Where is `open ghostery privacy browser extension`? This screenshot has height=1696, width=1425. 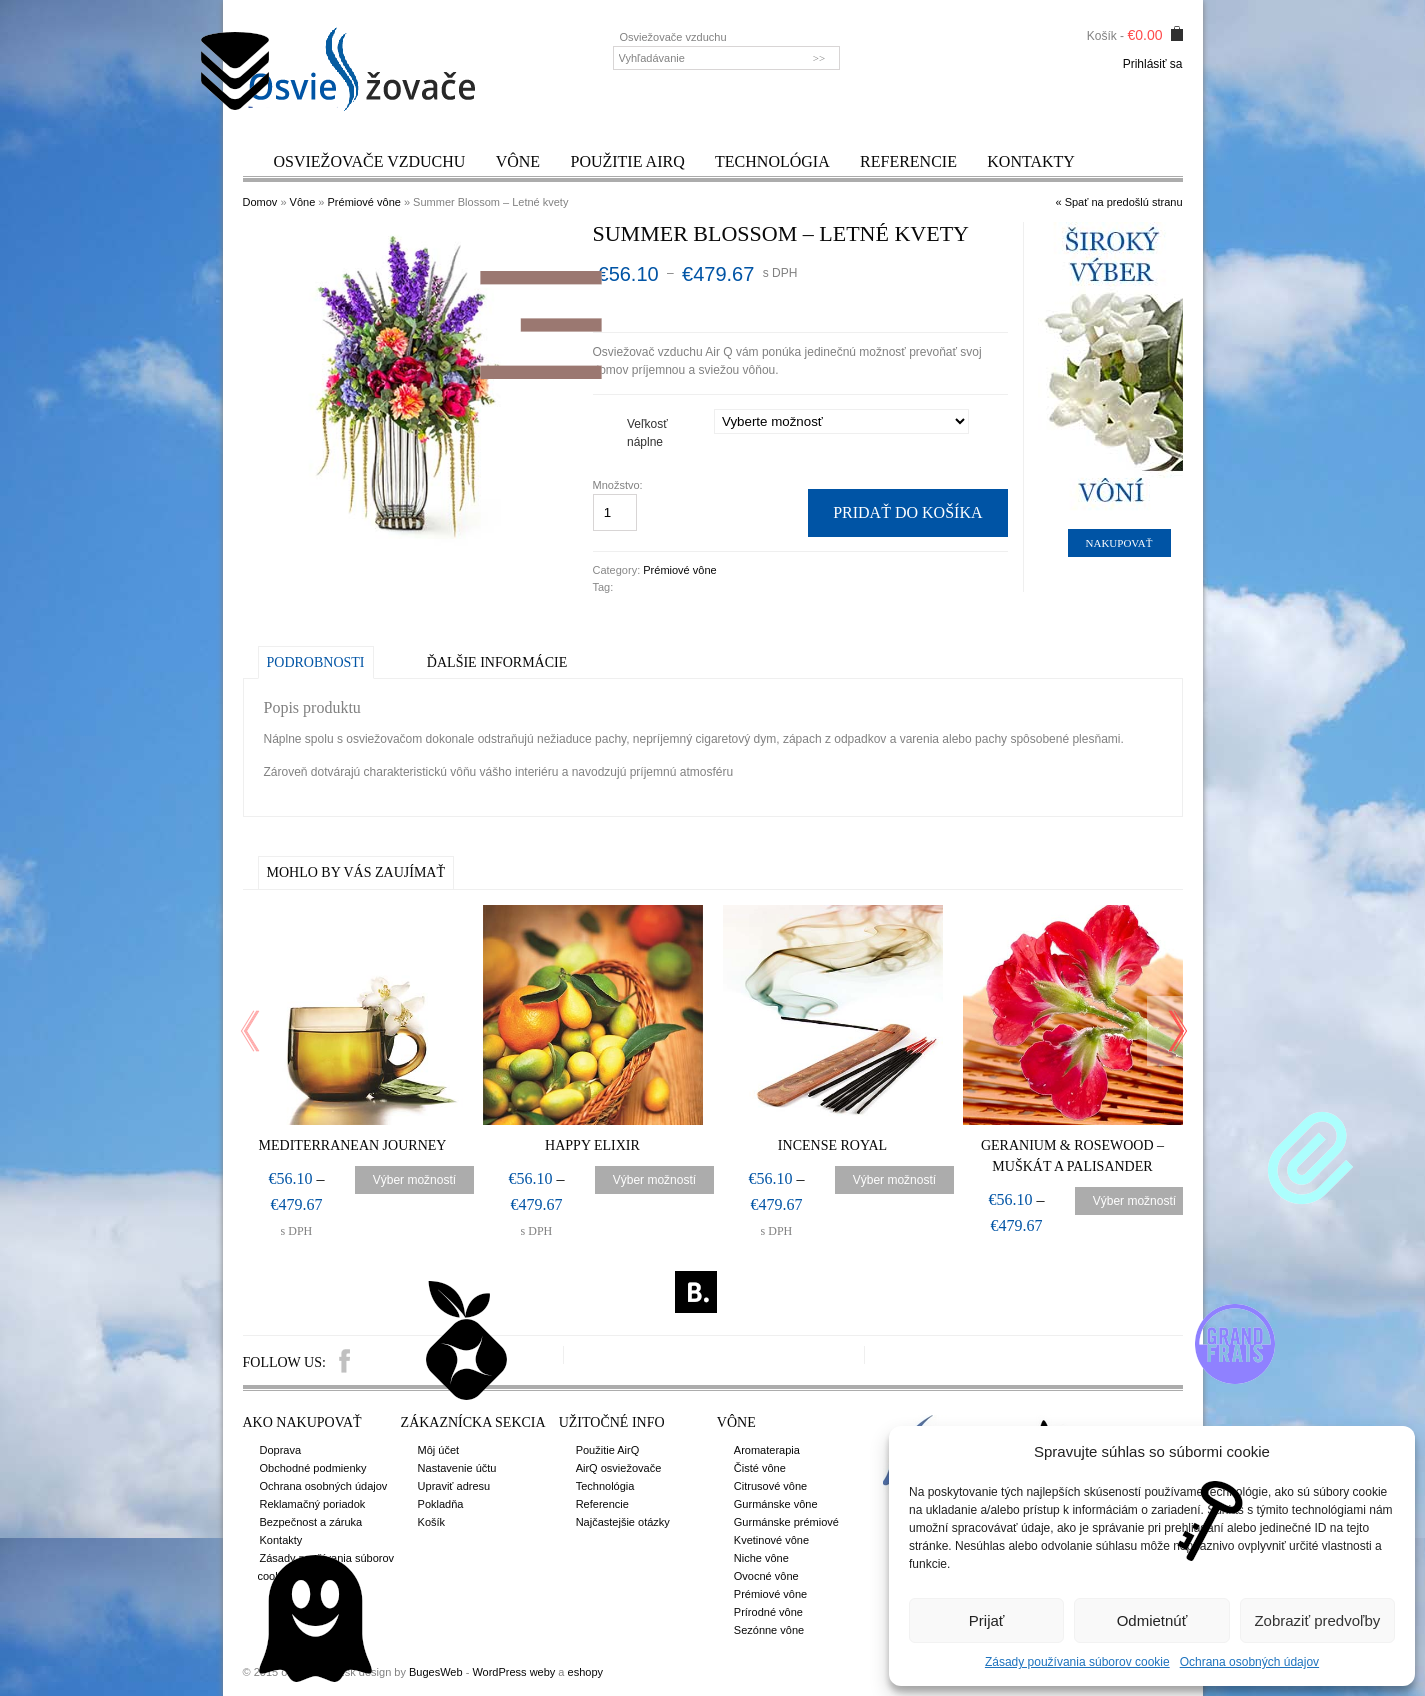
open ghostery privacy browser extension is located at coordinates (315, 1618).